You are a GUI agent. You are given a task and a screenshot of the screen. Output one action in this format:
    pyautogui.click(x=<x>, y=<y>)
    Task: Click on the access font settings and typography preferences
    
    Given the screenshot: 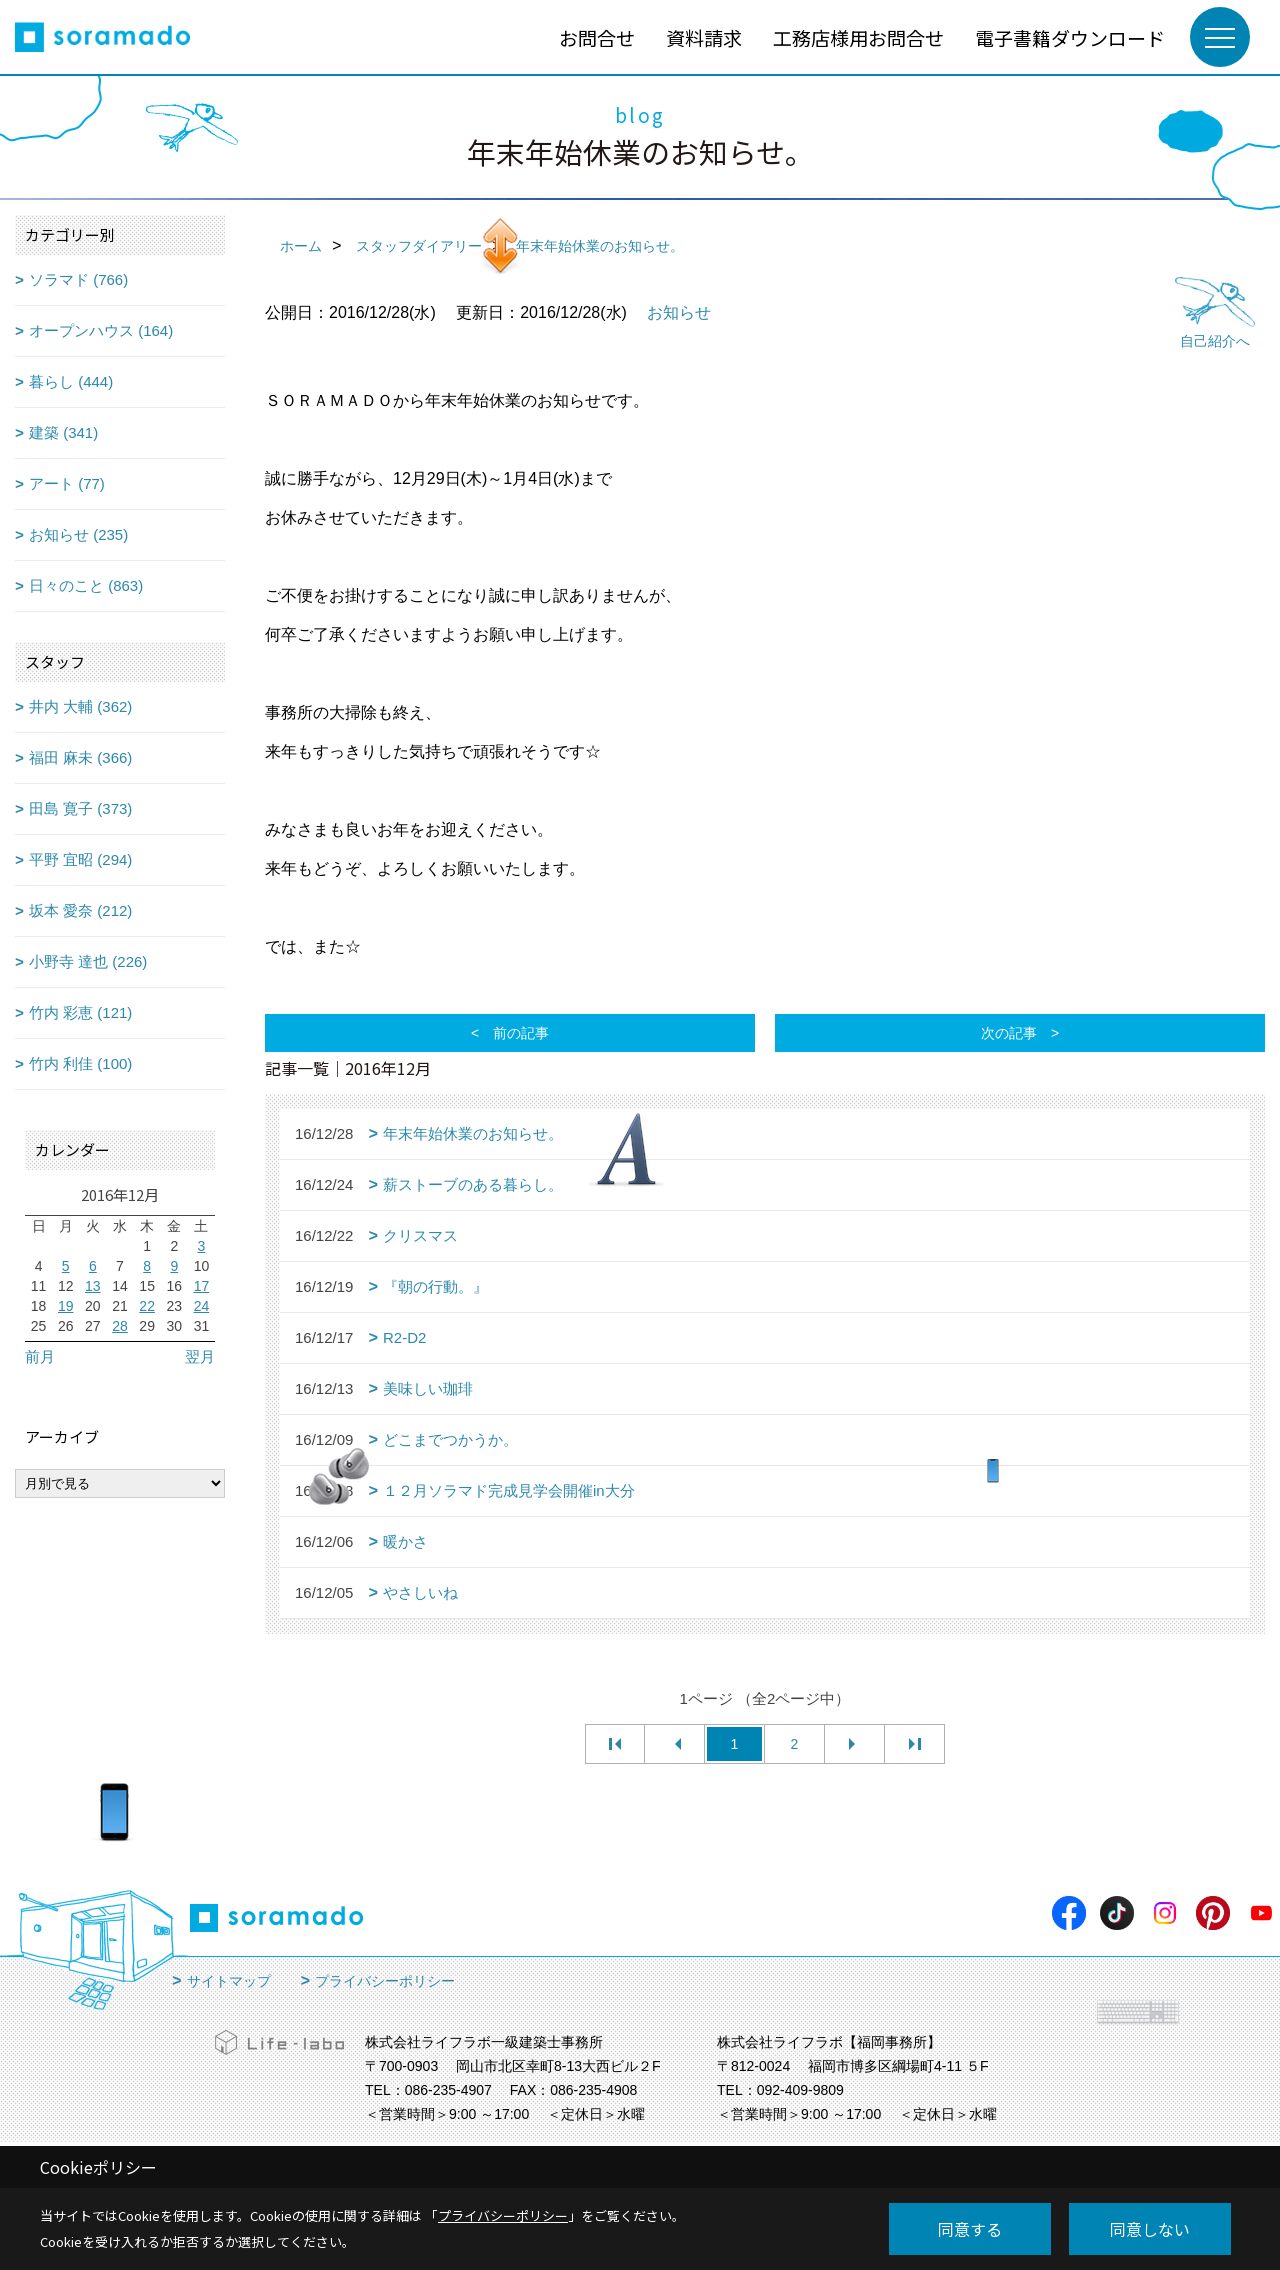 What is the action you would take?
    pyautogui.click(x=625, y=1147)
    